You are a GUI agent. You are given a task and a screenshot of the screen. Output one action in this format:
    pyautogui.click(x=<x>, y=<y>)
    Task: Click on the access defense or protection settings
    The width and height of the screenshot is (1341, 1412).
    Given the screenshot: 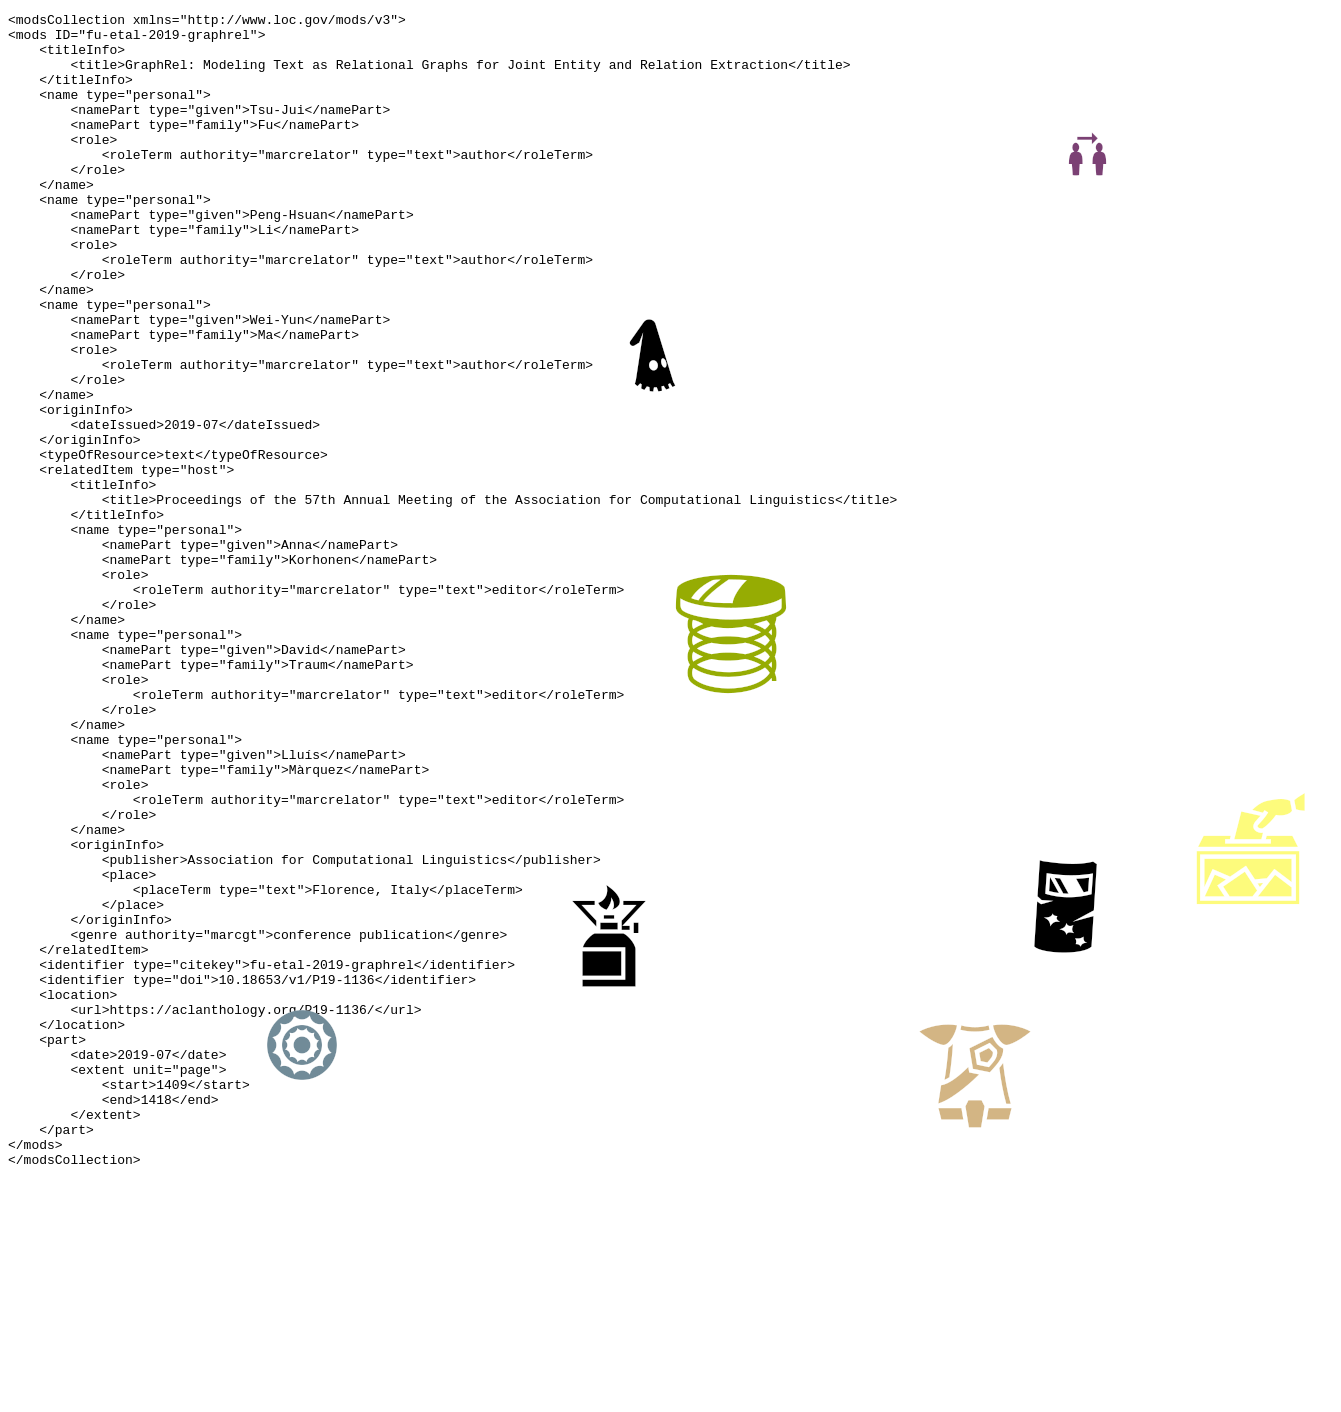 What is the action you would take?
    pyautogui.click(x=1061, y=906)
    